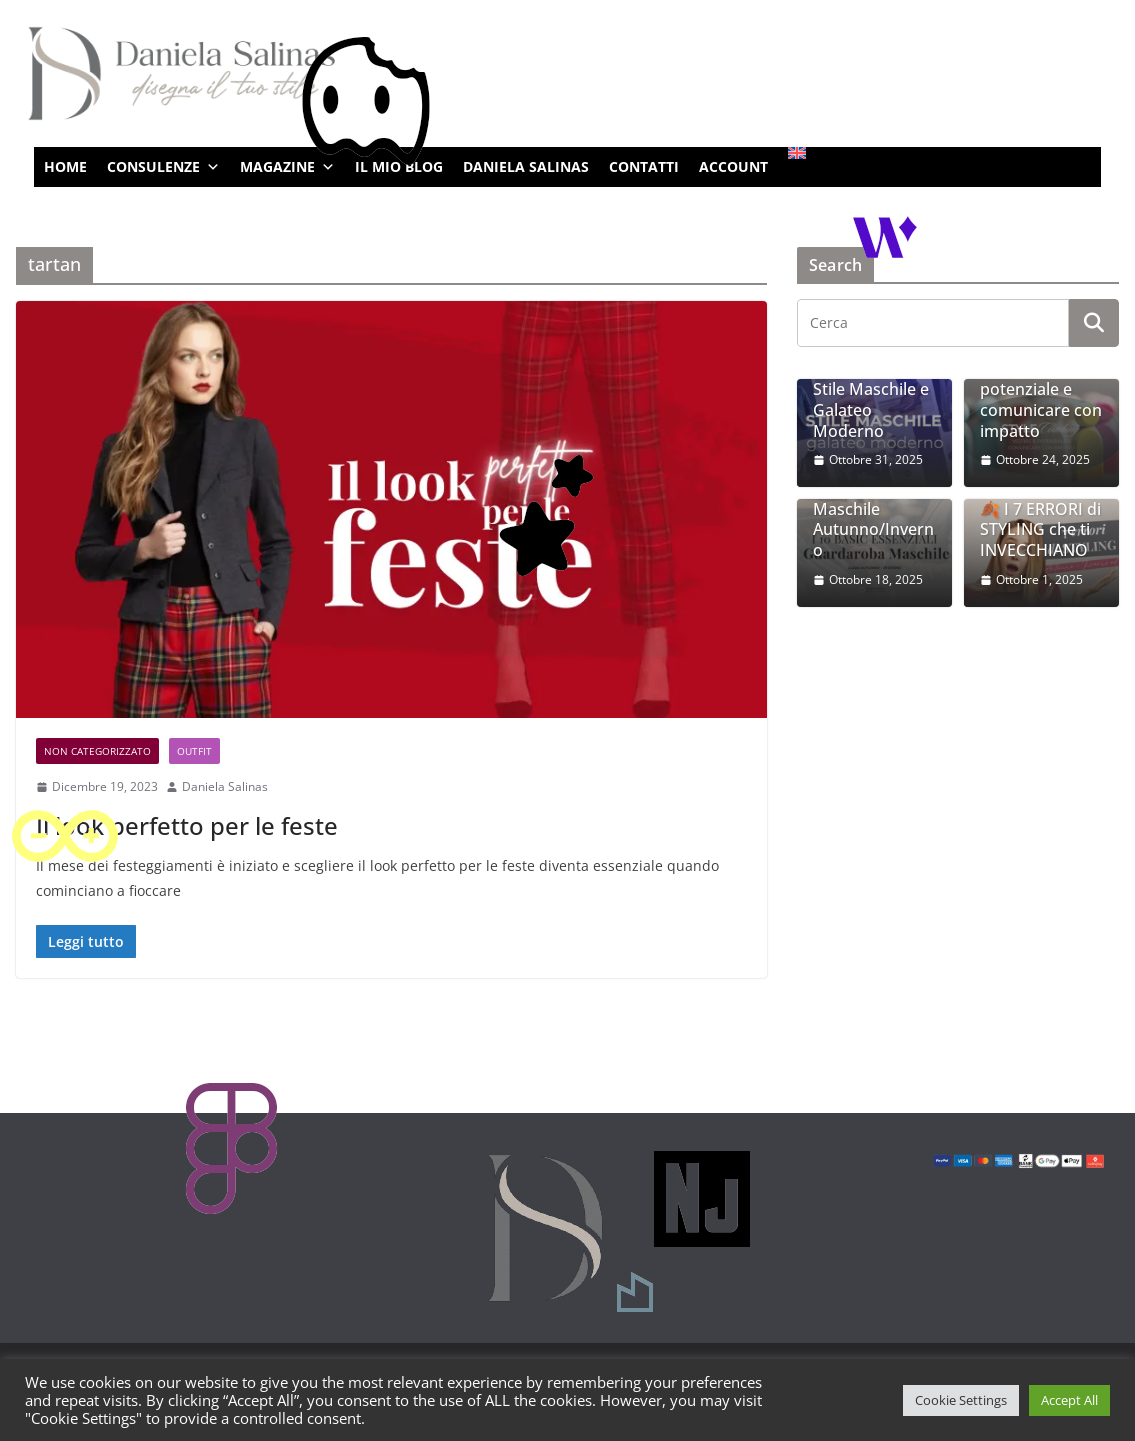 The width and height of the screenshot is (1135, 1441). I want to click on open Anki flashcard application, so click(546, 515).